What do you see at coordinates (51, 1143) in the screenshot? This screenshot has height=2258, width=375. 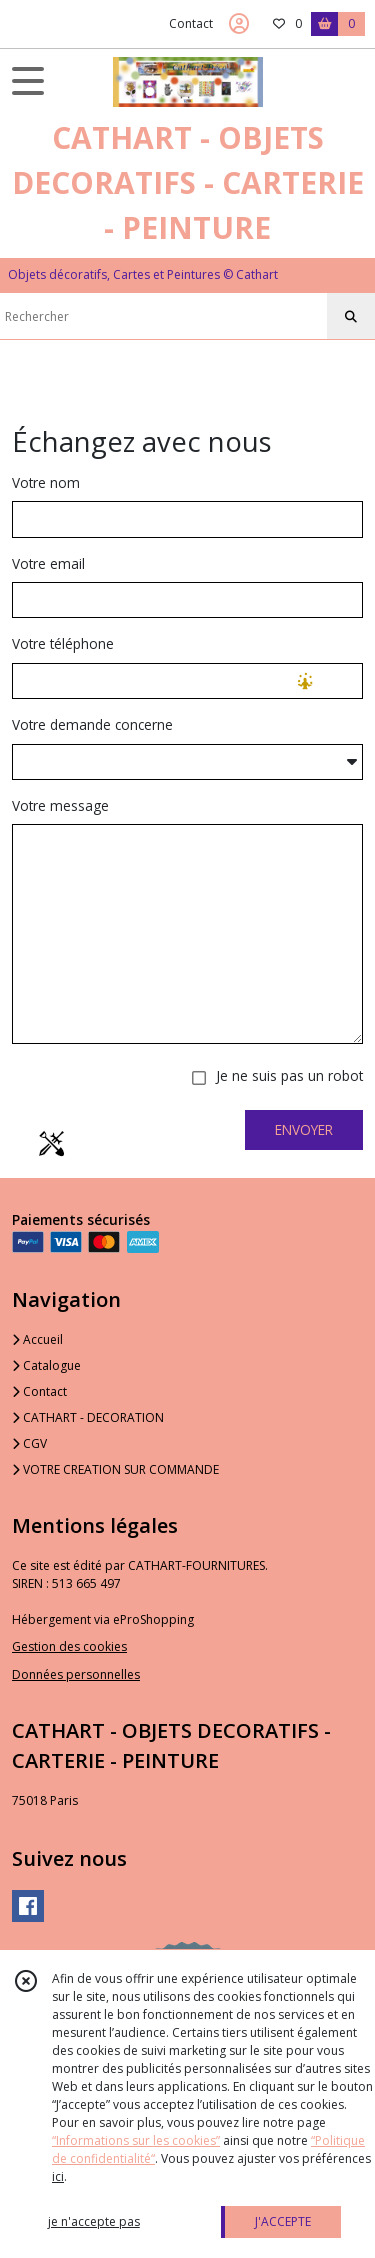 I see `access combat or adventure tools` at bounding box center [51, 1143].